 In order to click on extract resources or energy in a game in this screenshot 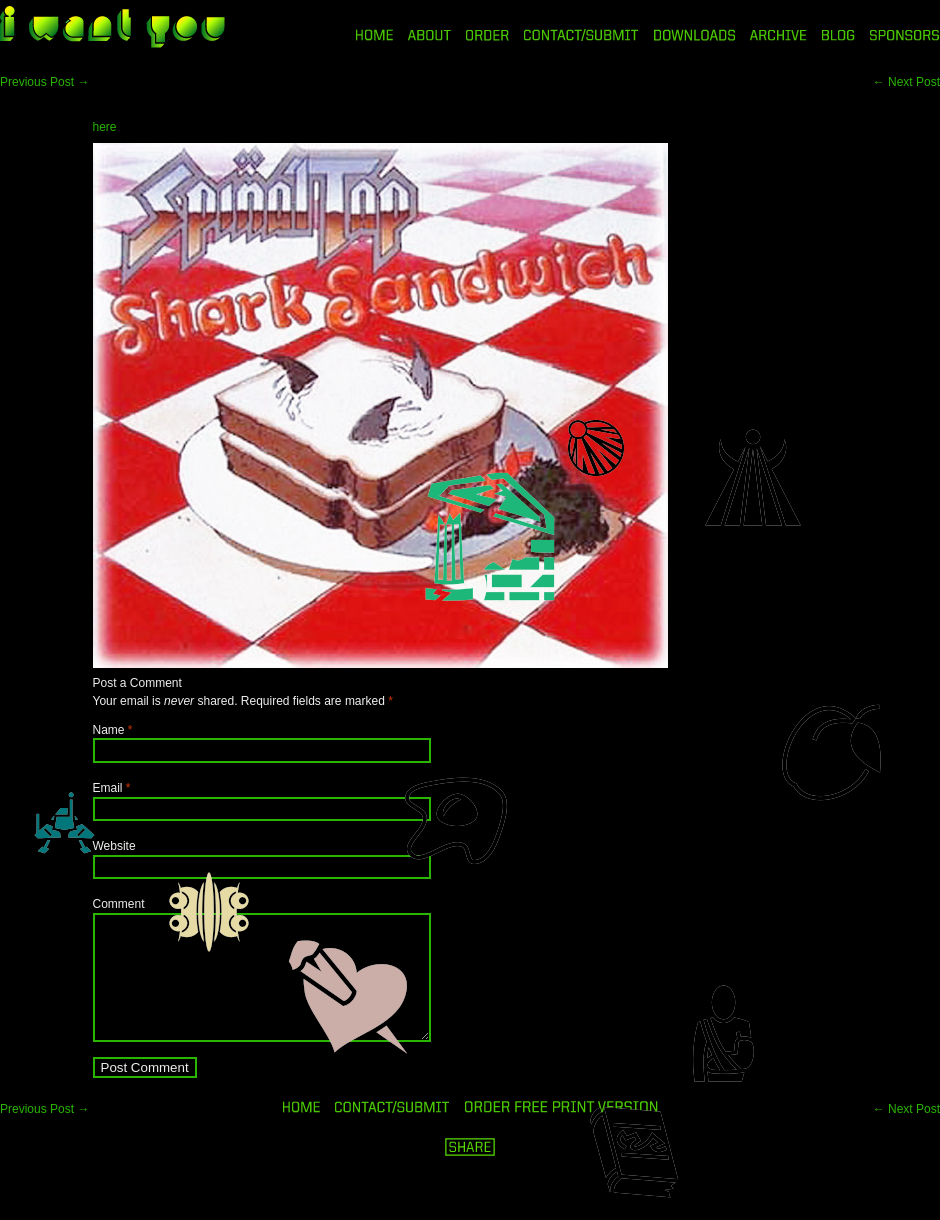, I will do `click(596, 448)`.